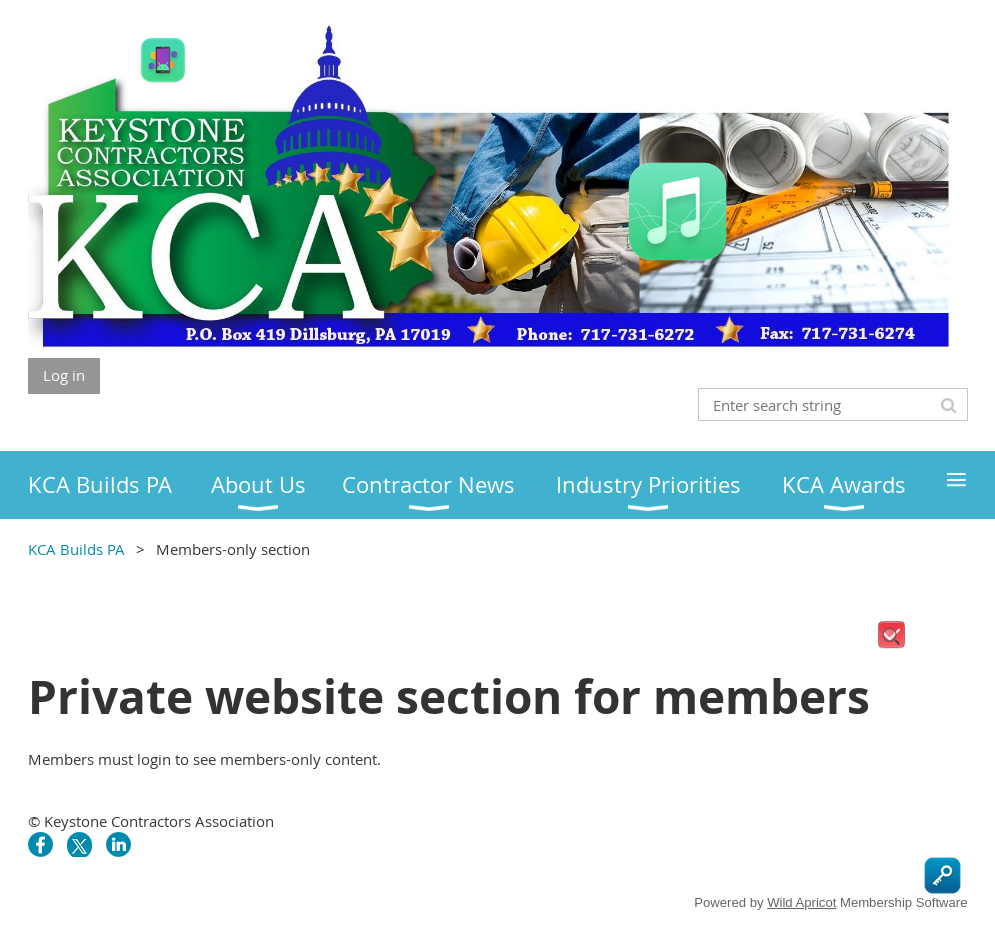  I want to click on open lx music desktop app, so click(677, 211).